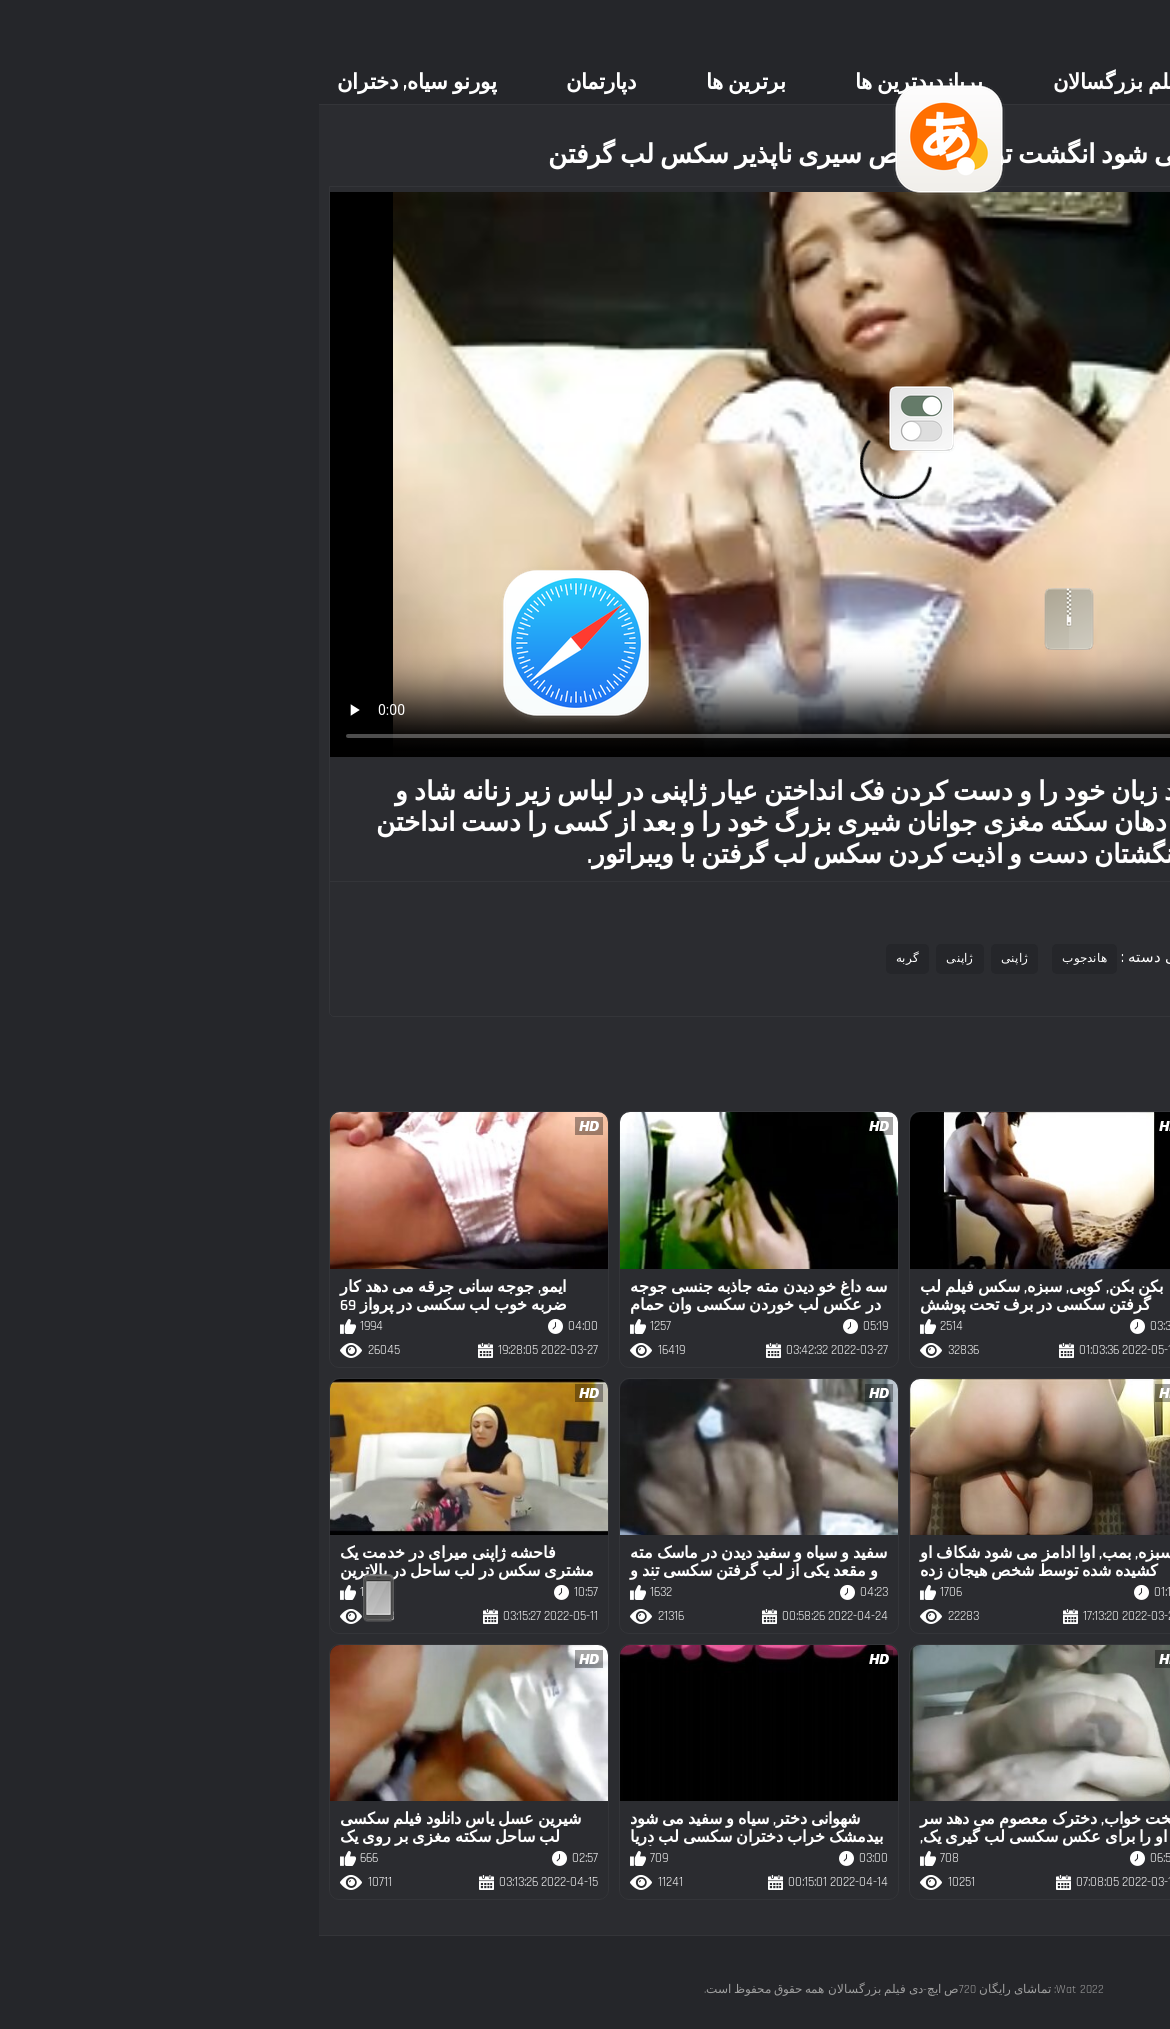 Image resolution: width=1170 pixels, height=2029 pixels. Describe the element at coordinates (576, 643) in the screenshot. I see `open Safari web browser` at that location.